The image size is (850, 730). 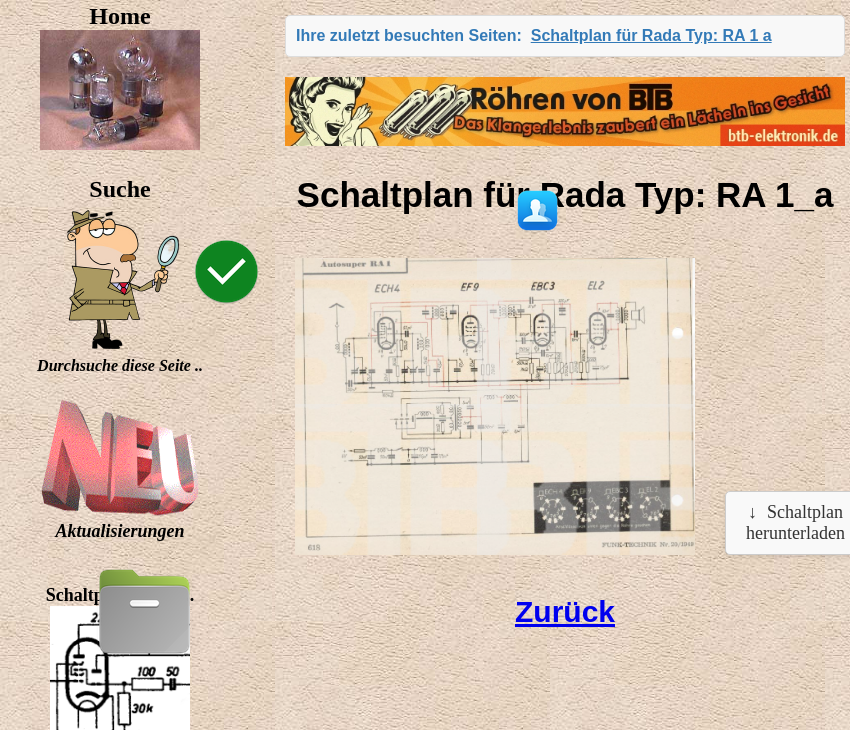 What do you see at coordinates (537, 210) in the screenshot?
I see `access contacts or user directory` at bounding box center [537, 210].